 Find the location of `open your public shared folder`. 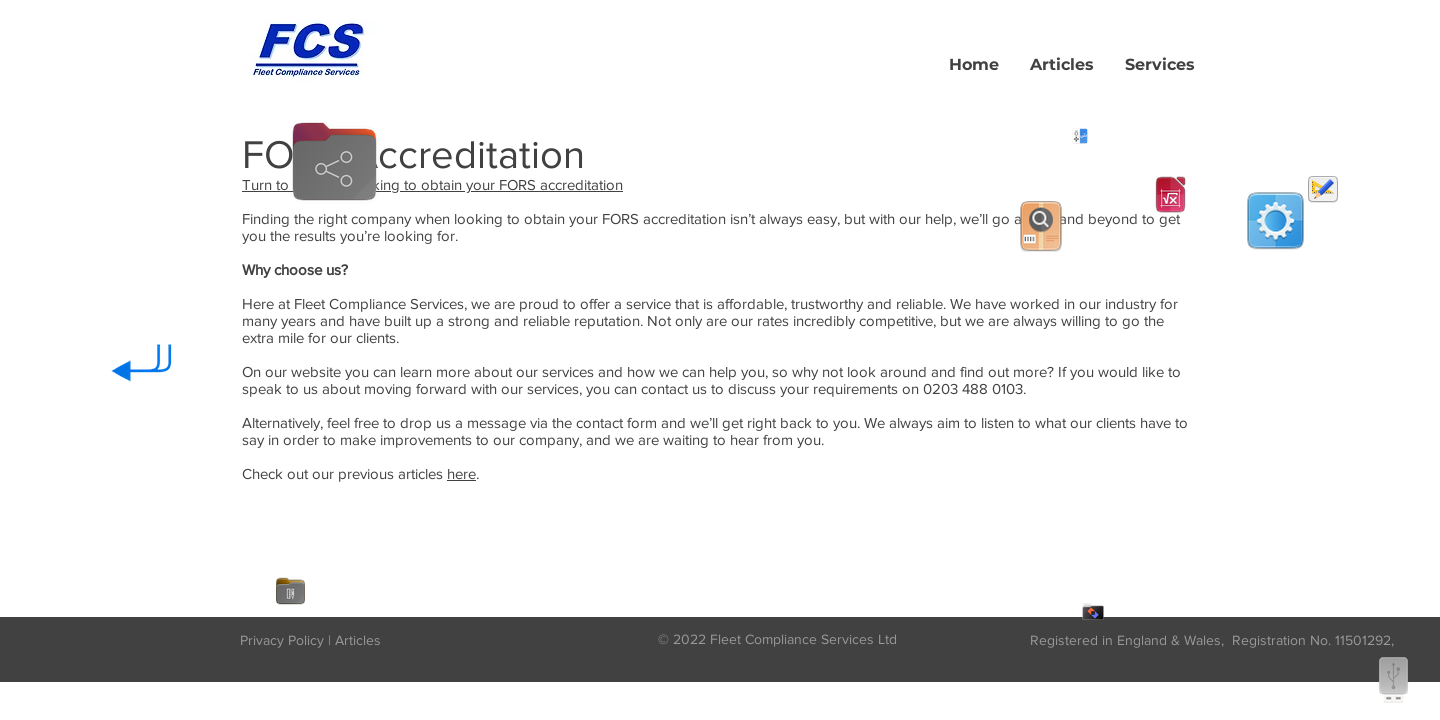

open your public shared folder is located at coordinates (334, 161).